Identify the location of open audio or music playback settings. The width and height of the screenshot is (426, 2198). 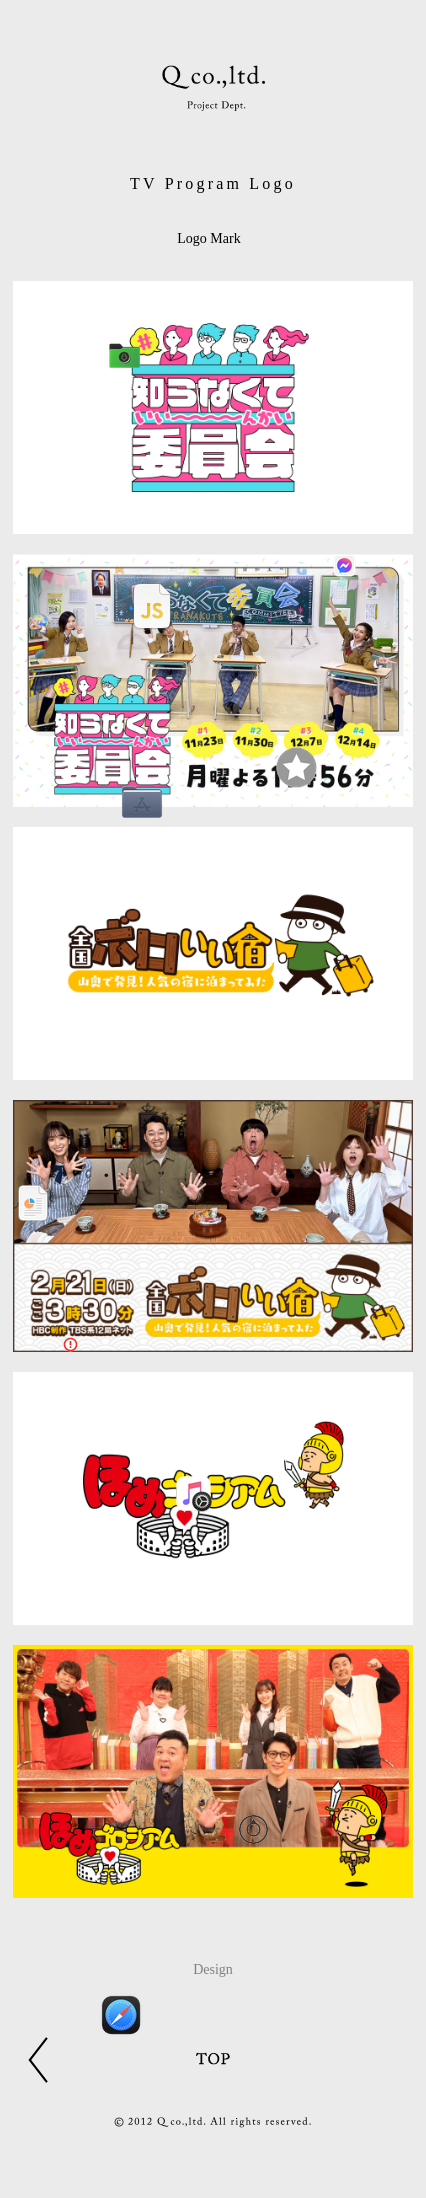
(193, 1493).